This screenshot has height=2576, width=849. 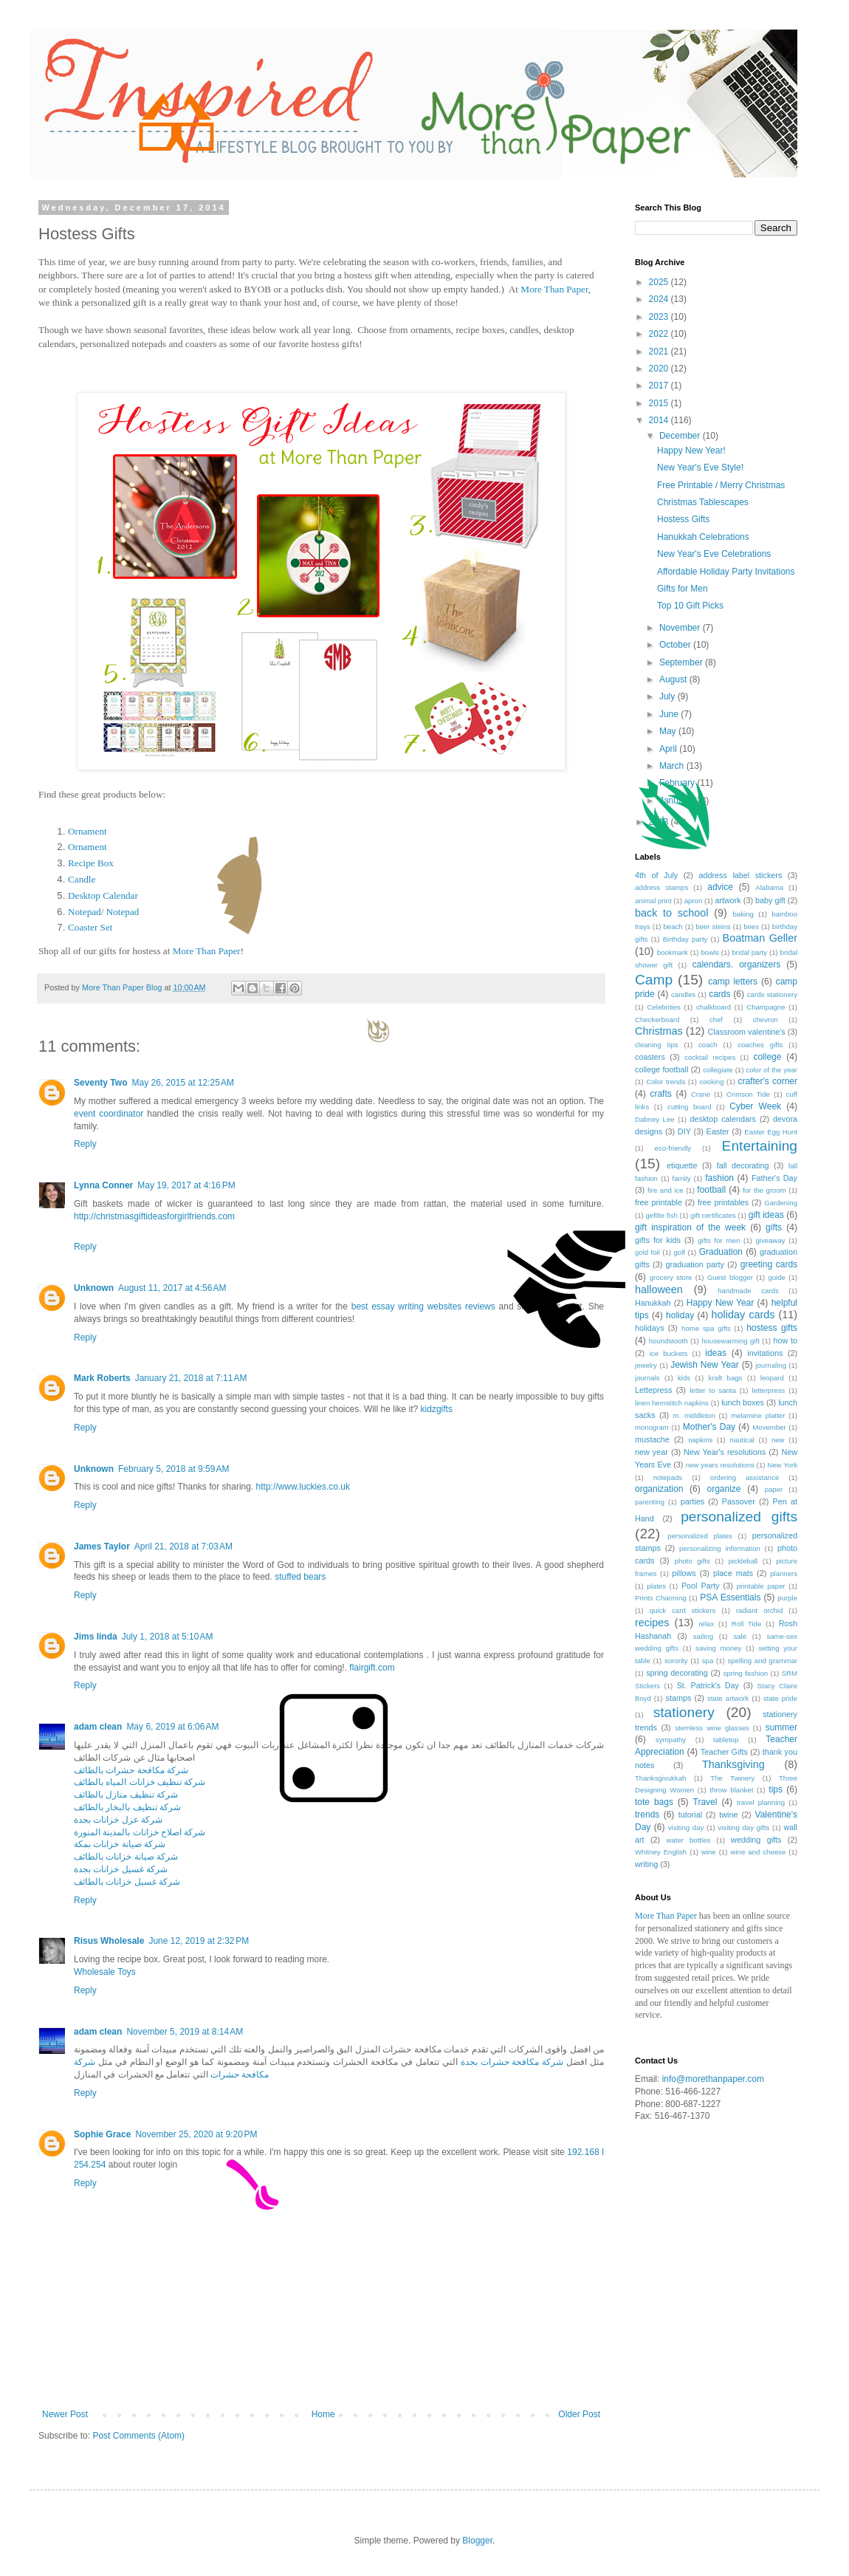 I want to click on roll dice or randomize selection, so click(x=334, y=1748).